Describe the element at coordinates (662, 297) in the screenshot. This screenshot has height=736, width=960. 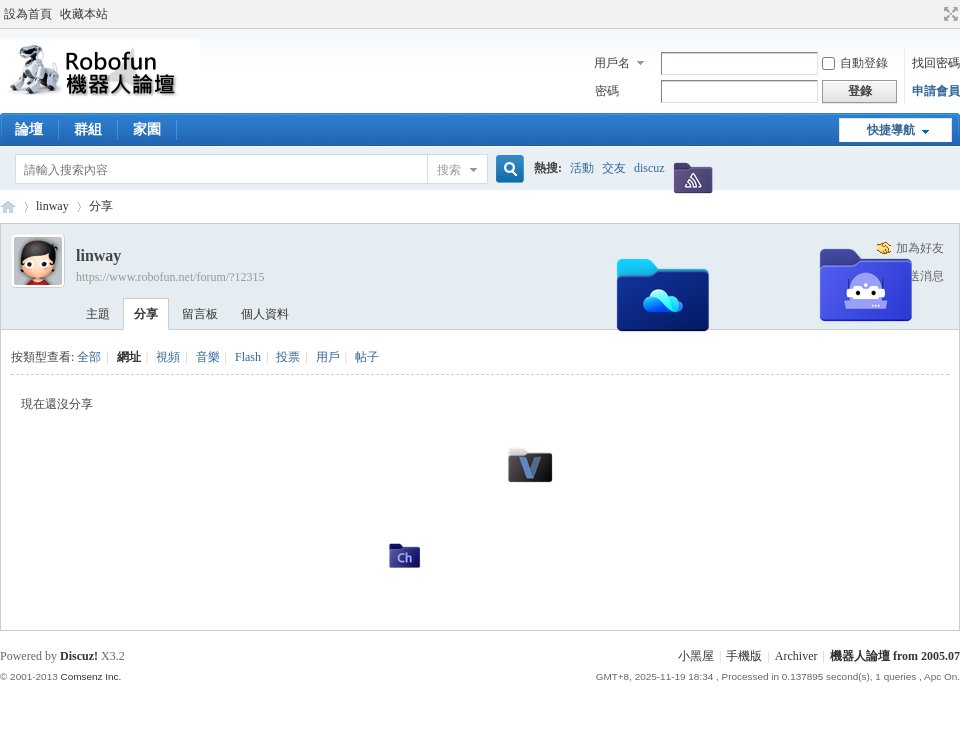
I see `open wondershare document cloud folder` at that location.